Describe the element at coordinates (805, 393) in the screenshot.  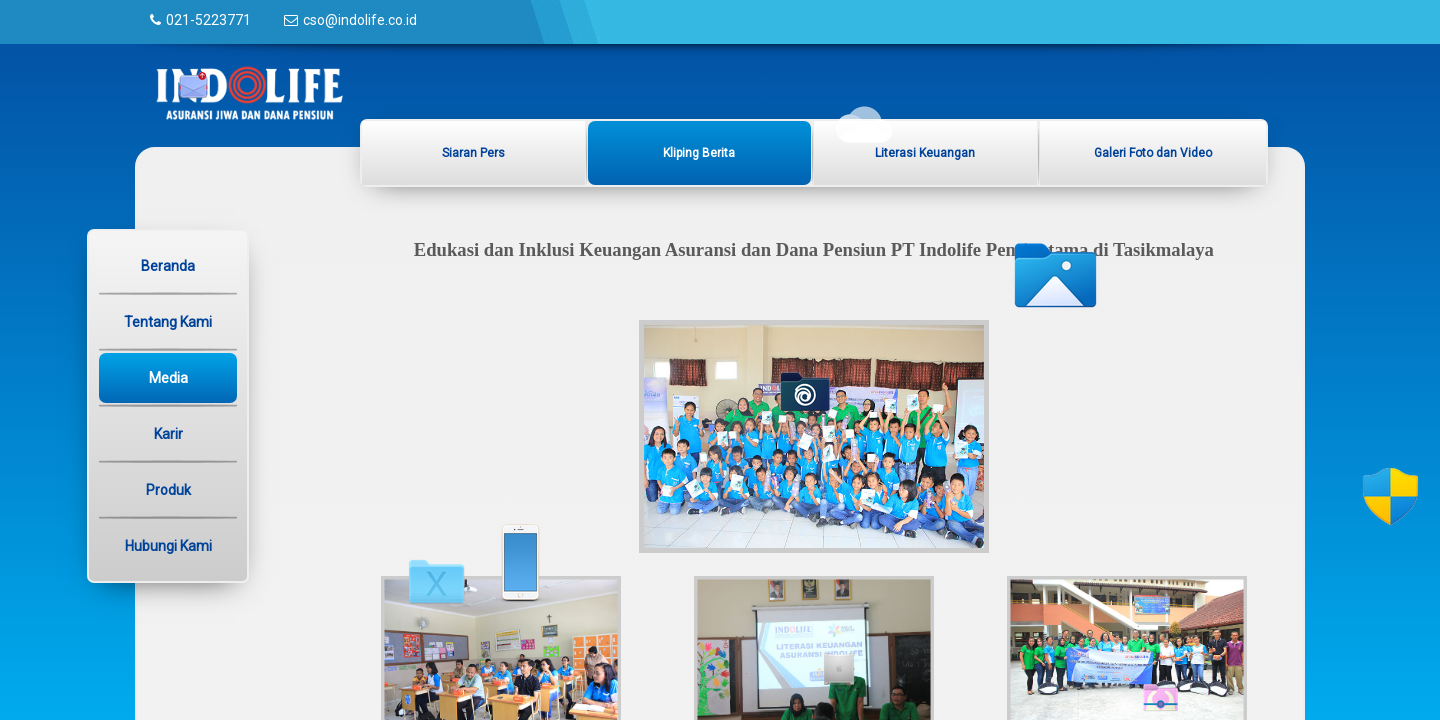
I see `open ubisoft connect (uplay) game files folder` at that location.